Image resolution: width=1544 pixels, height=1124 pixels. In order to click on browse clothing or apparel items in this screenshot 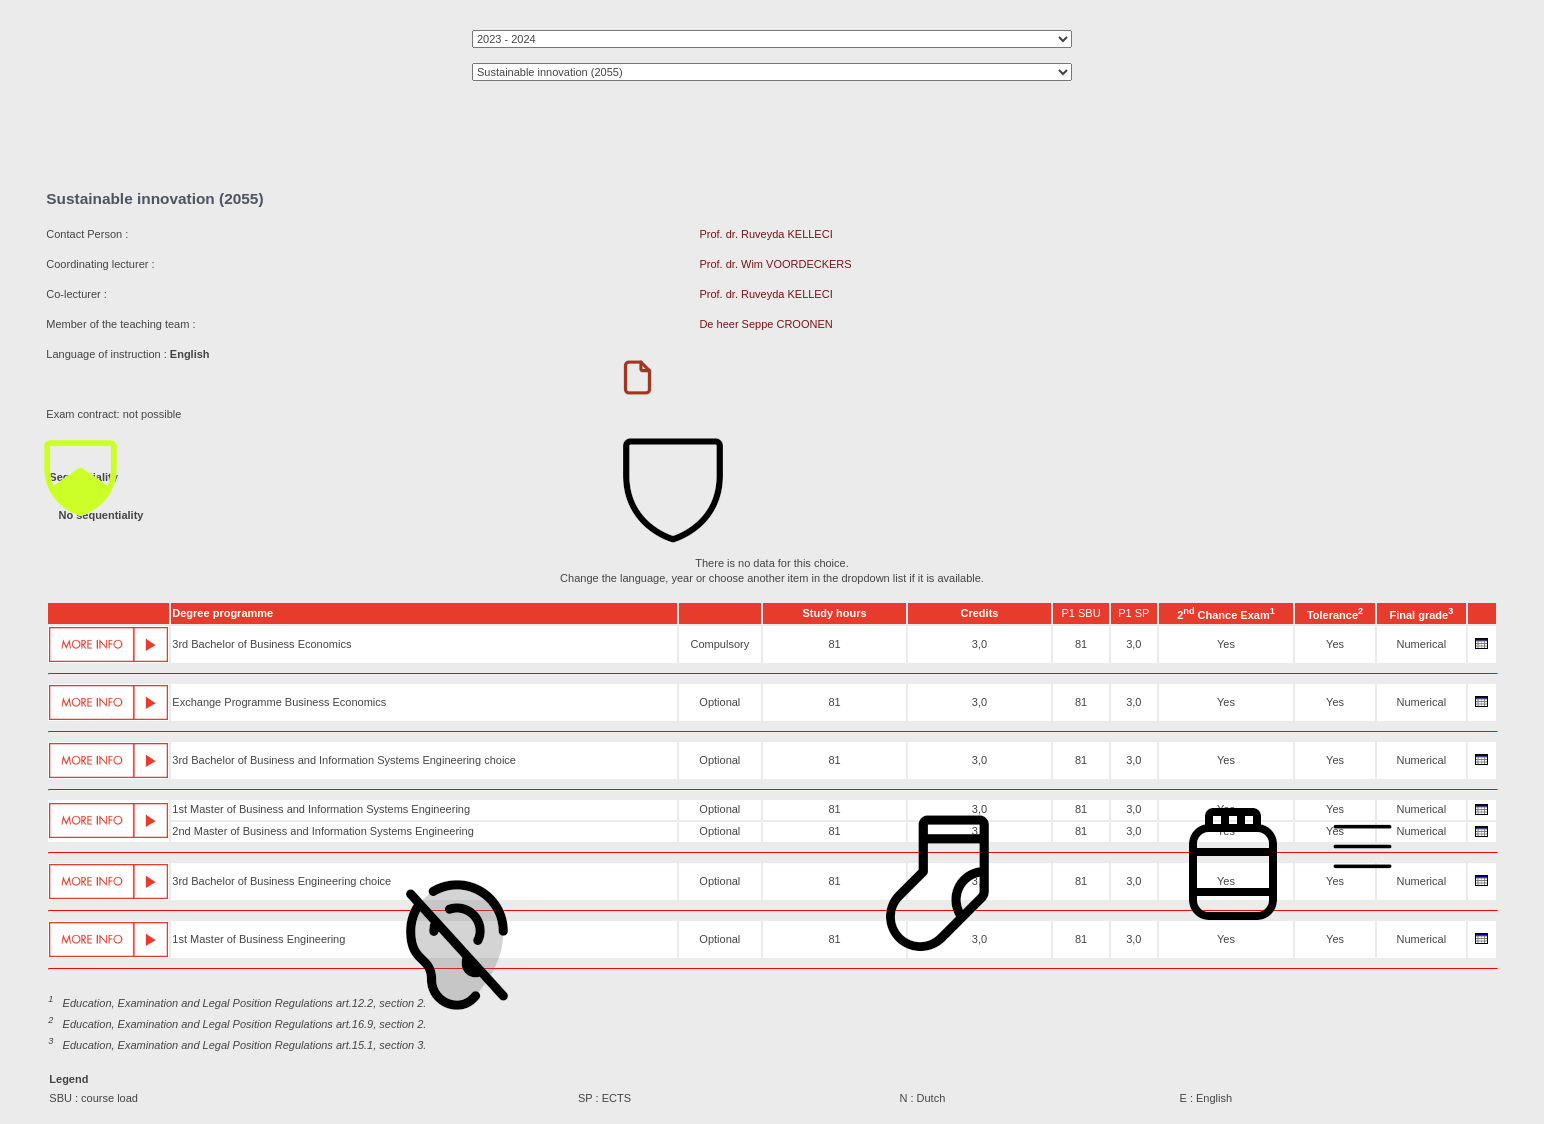, I will do `click(942, 881)`.